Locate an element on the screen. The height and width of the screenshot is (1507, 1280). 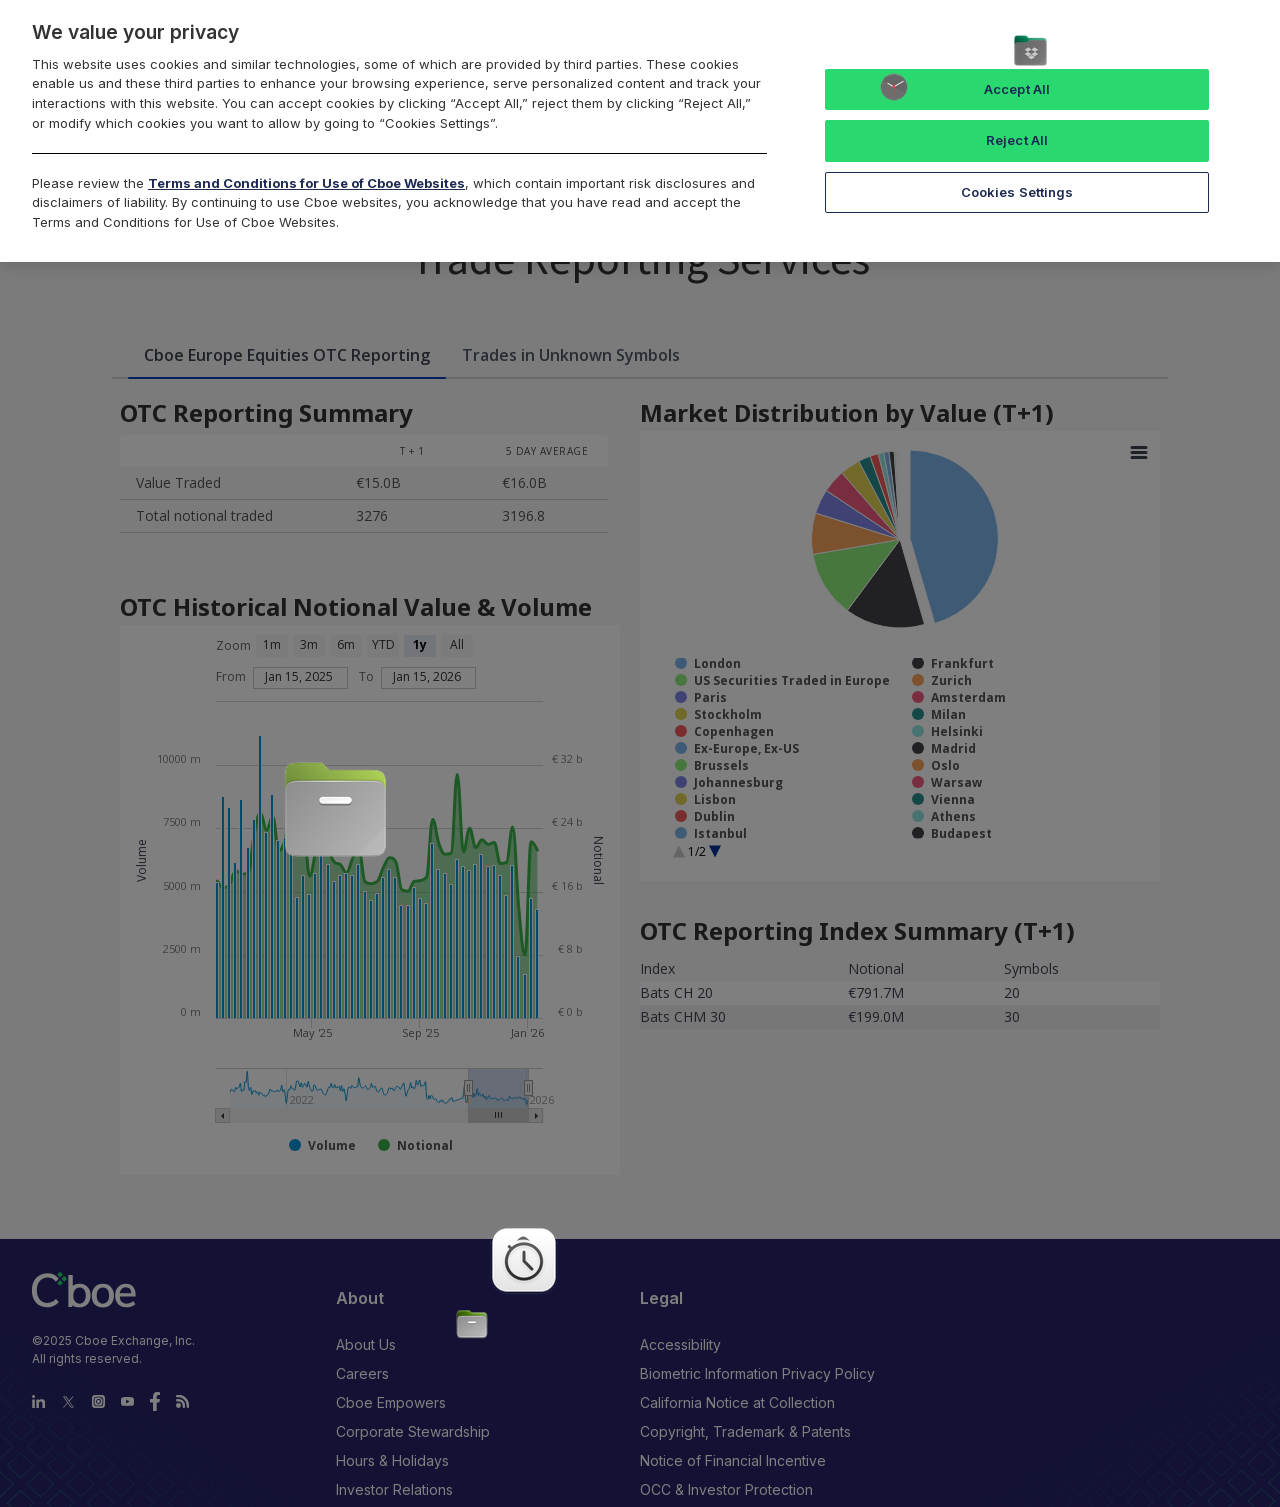
open your Dropbox synced folder is located at coordinates (1030, 50).